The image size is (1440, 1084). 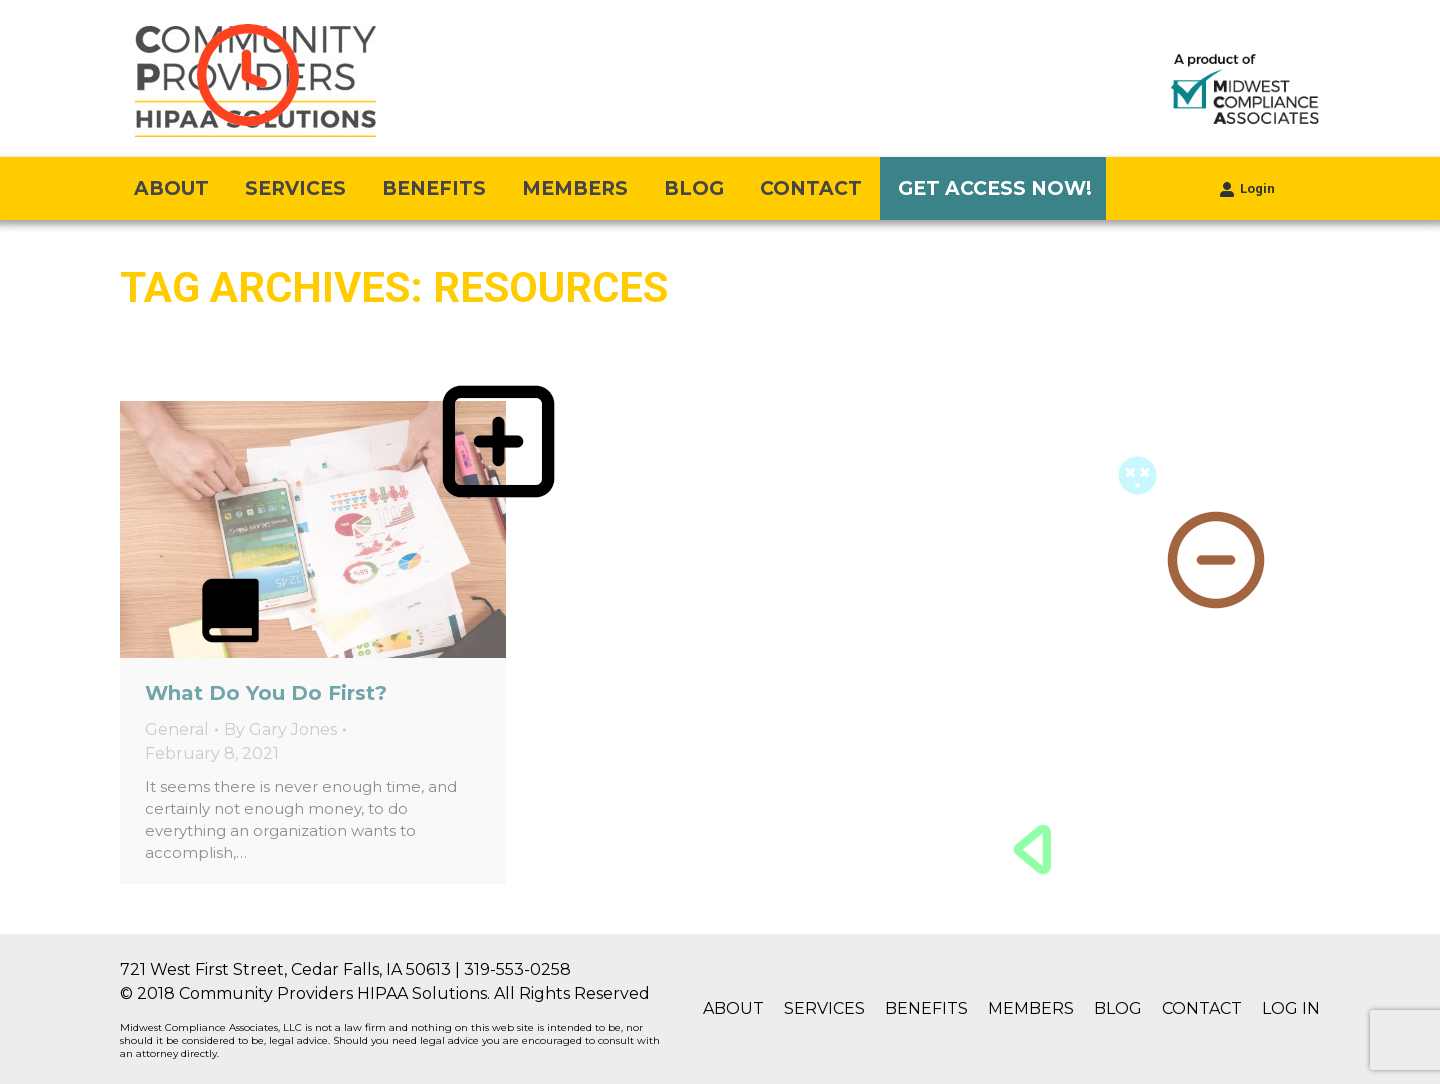 What do you see at coordinates (248, 75) in the screenshot?
I see `view timestamp or time-related information` at bounding box center [248, 75].